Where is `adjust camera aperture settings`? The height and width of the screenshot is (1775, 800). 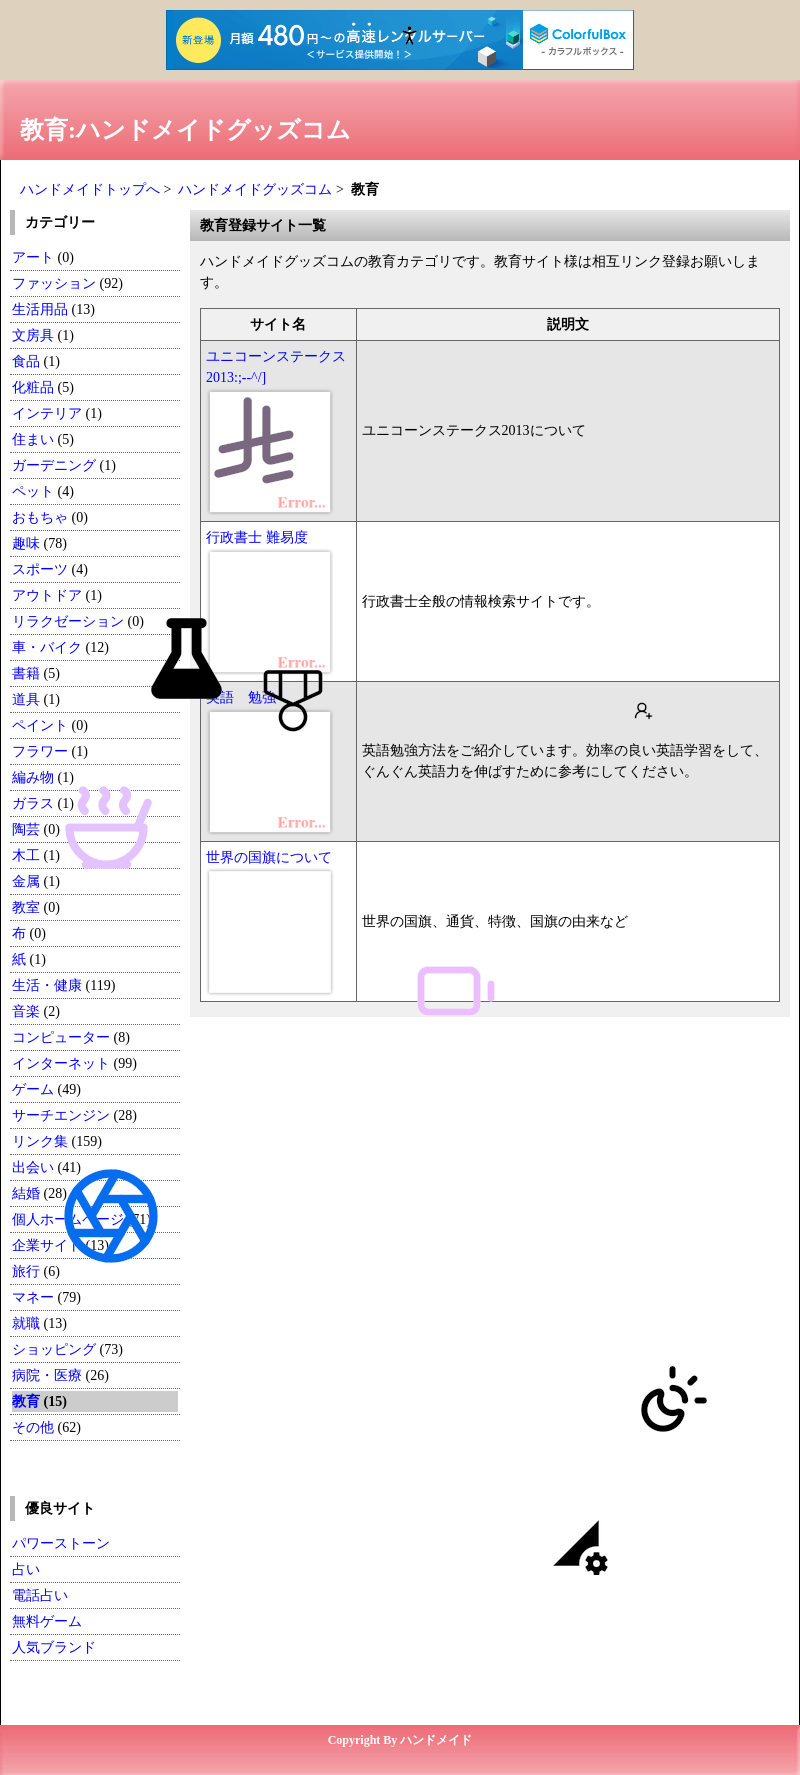
adjust camera aperture settings is located at coordinates (111, 1216).